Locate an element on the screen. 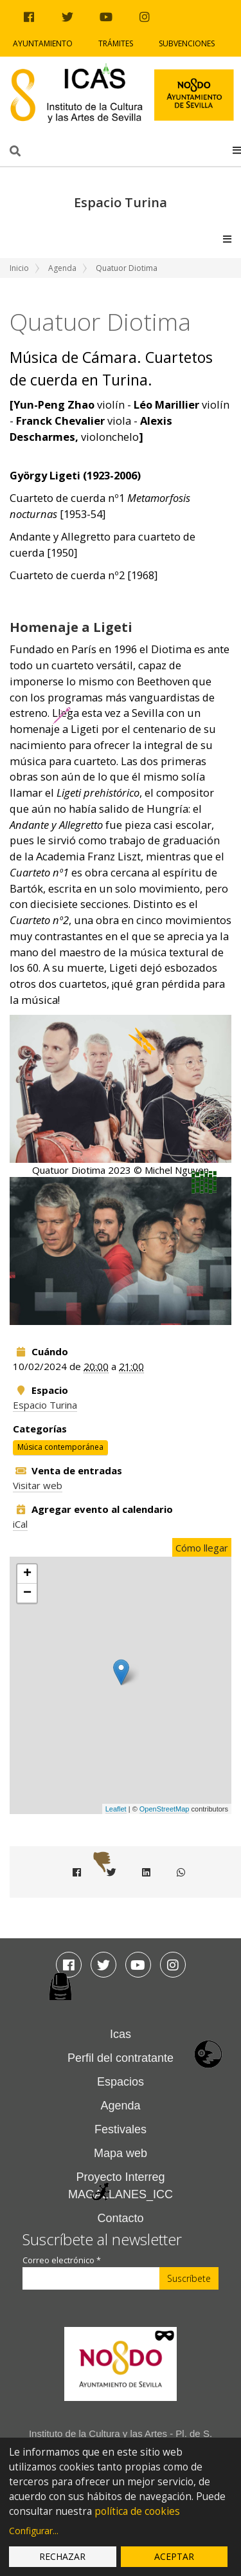  pin or clip an item for later reference is located at coordinates (142, 1041).